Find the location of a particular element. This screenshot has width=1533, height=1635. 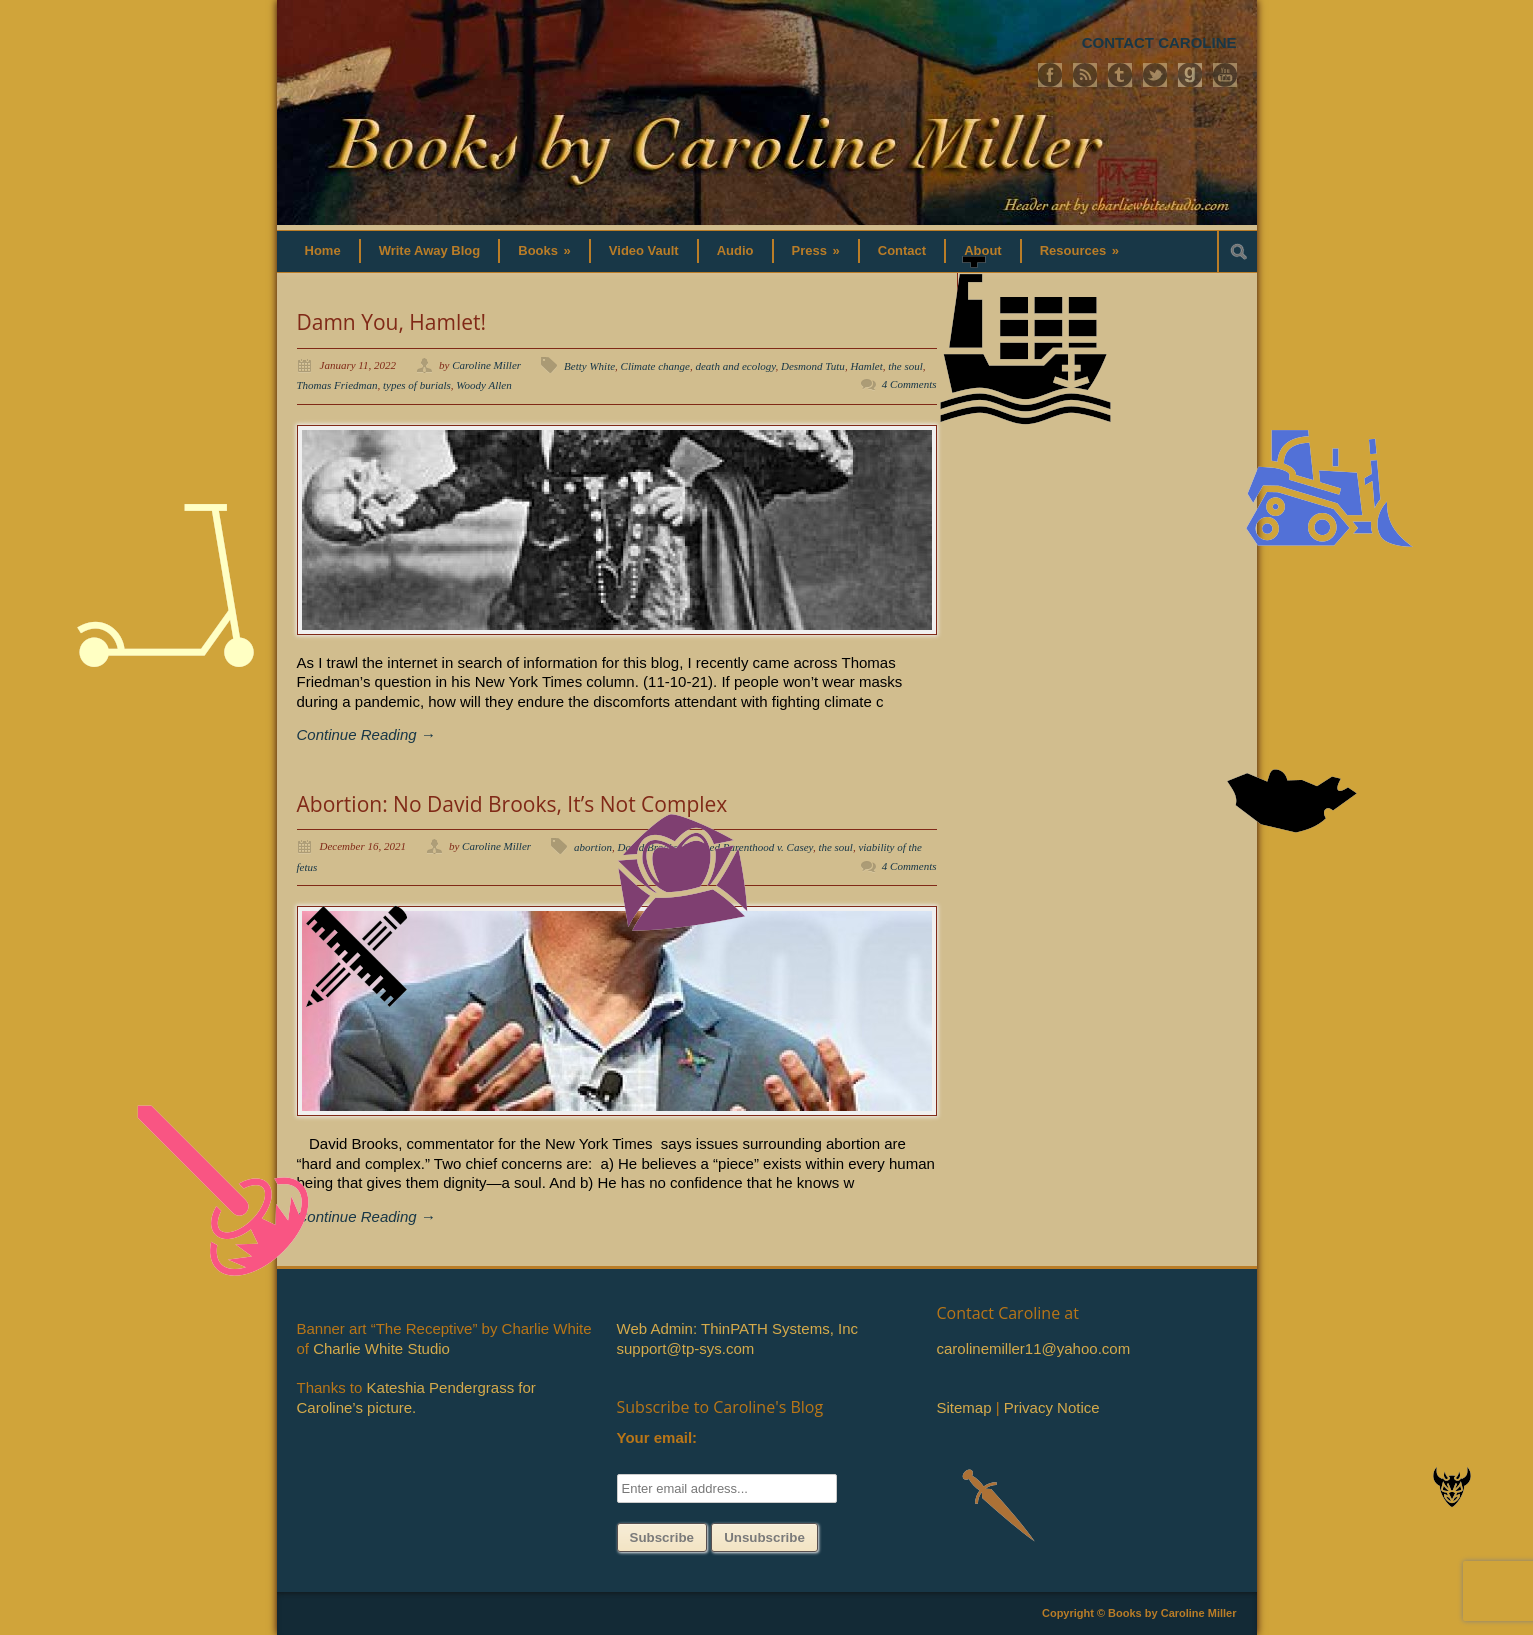

compose or send a love letter is located at coordinates (682, 872).